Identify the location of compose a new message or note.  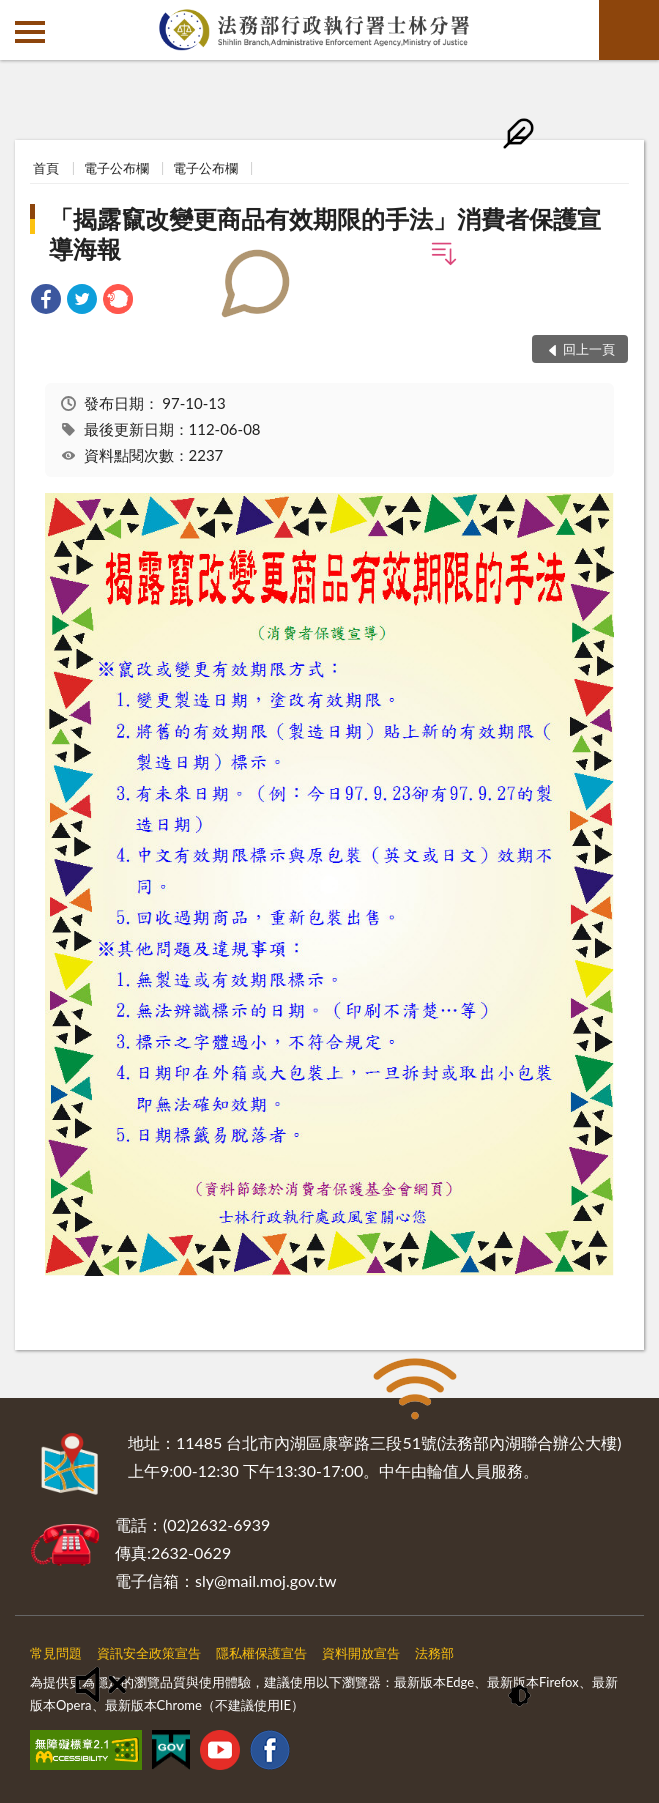
(518, 133).